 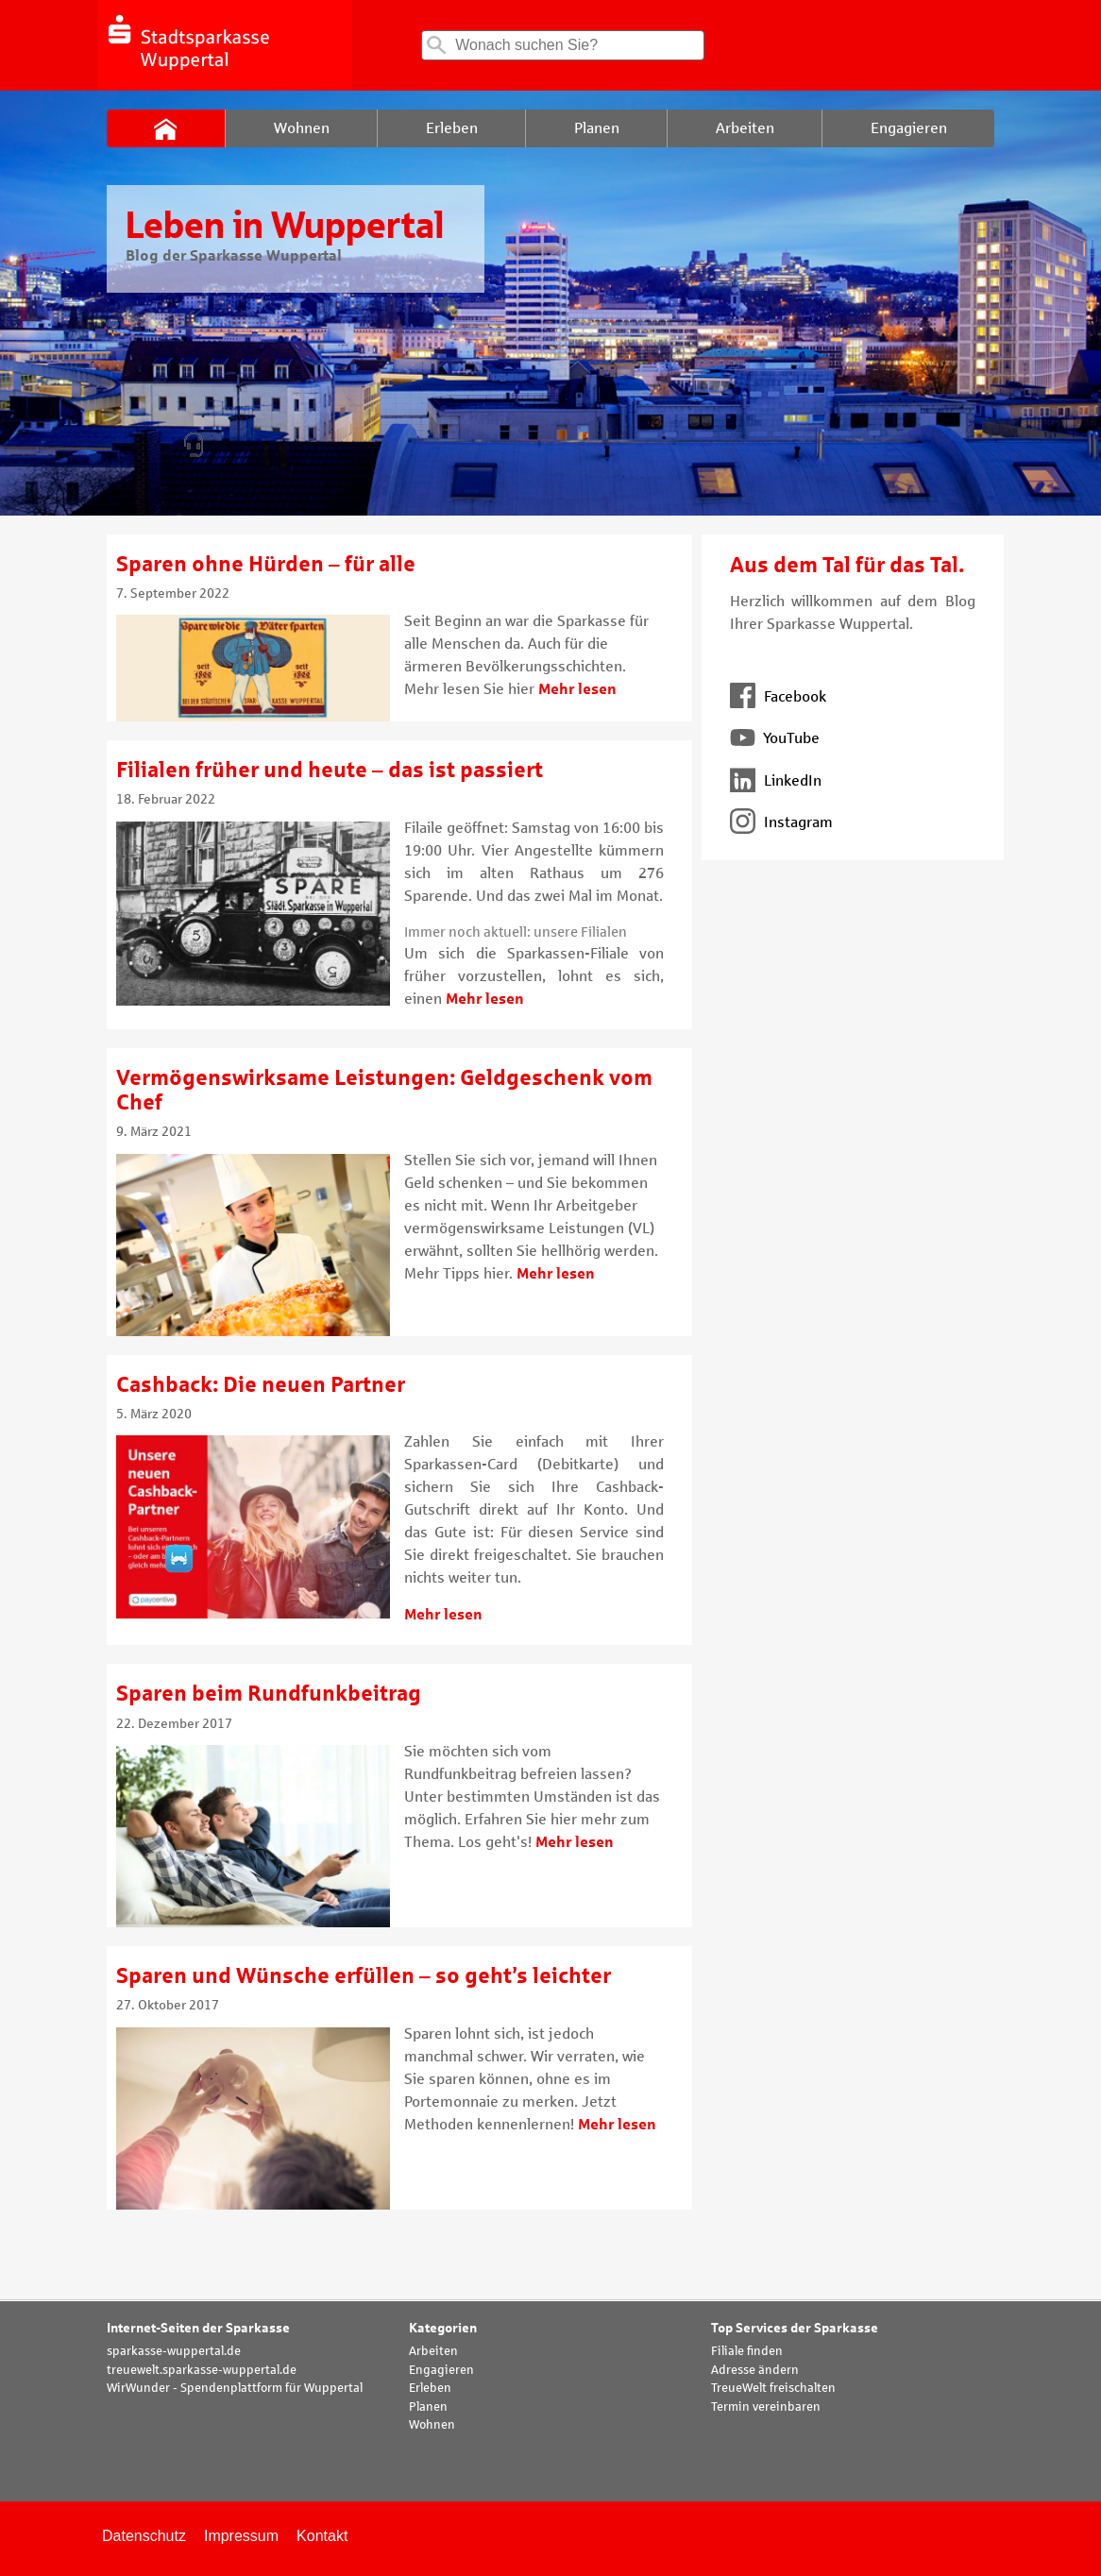 What do you see at coordinates (194, 445) in the screenshot?
I see `audio or headset settings` at bounding box center [194, 445].